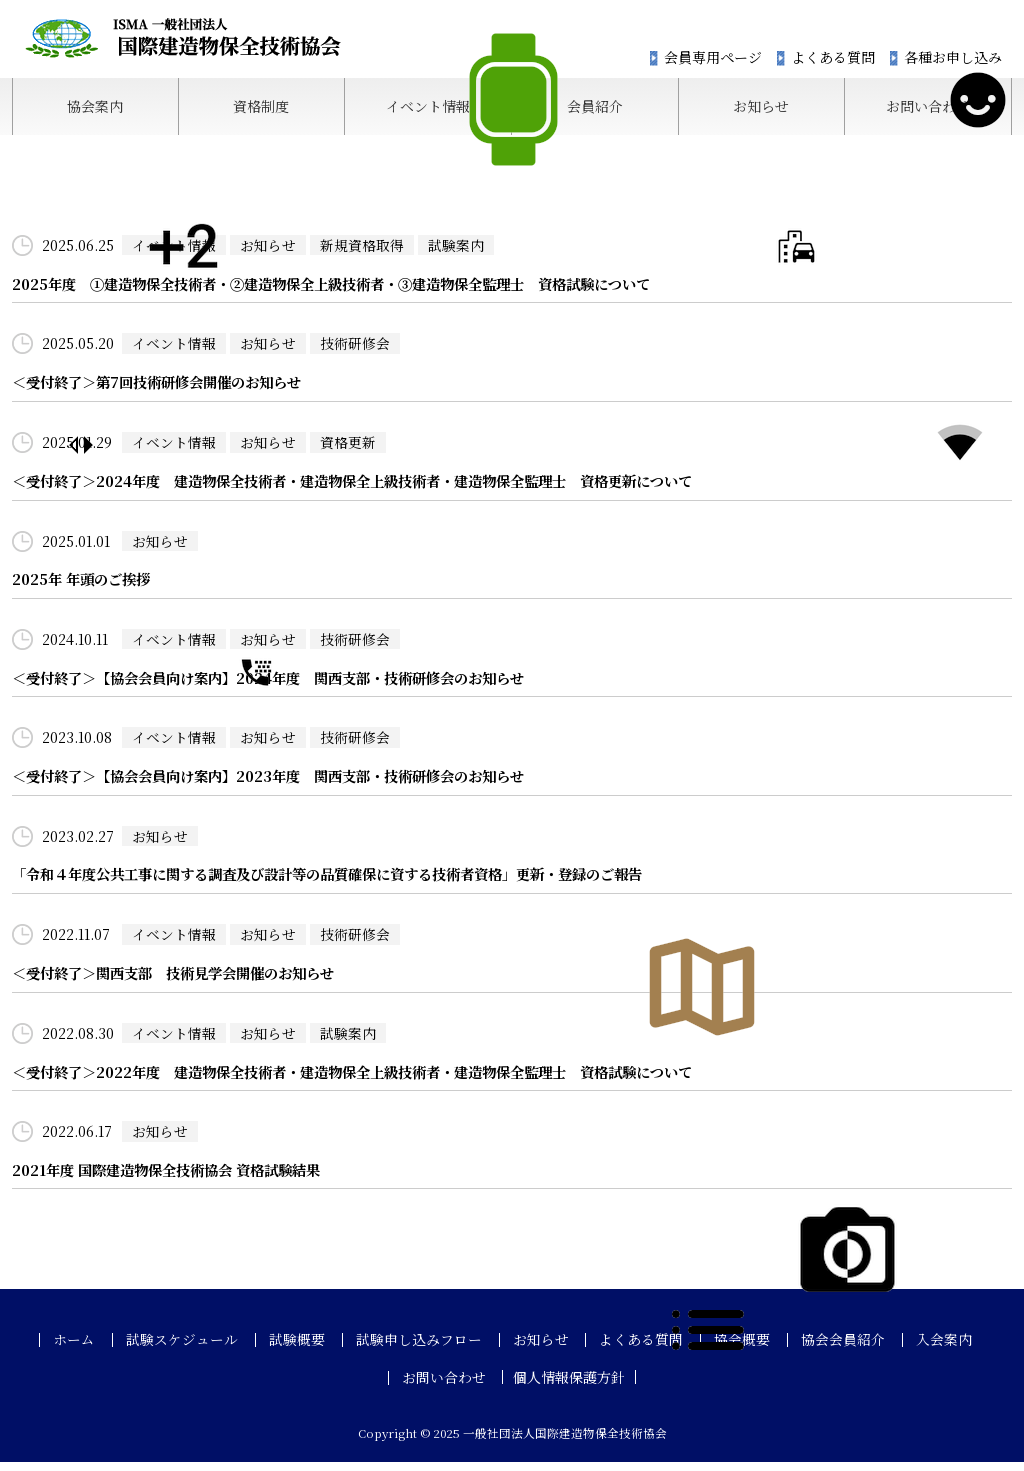  I want to click on view map or navigation, so click(702, 987).